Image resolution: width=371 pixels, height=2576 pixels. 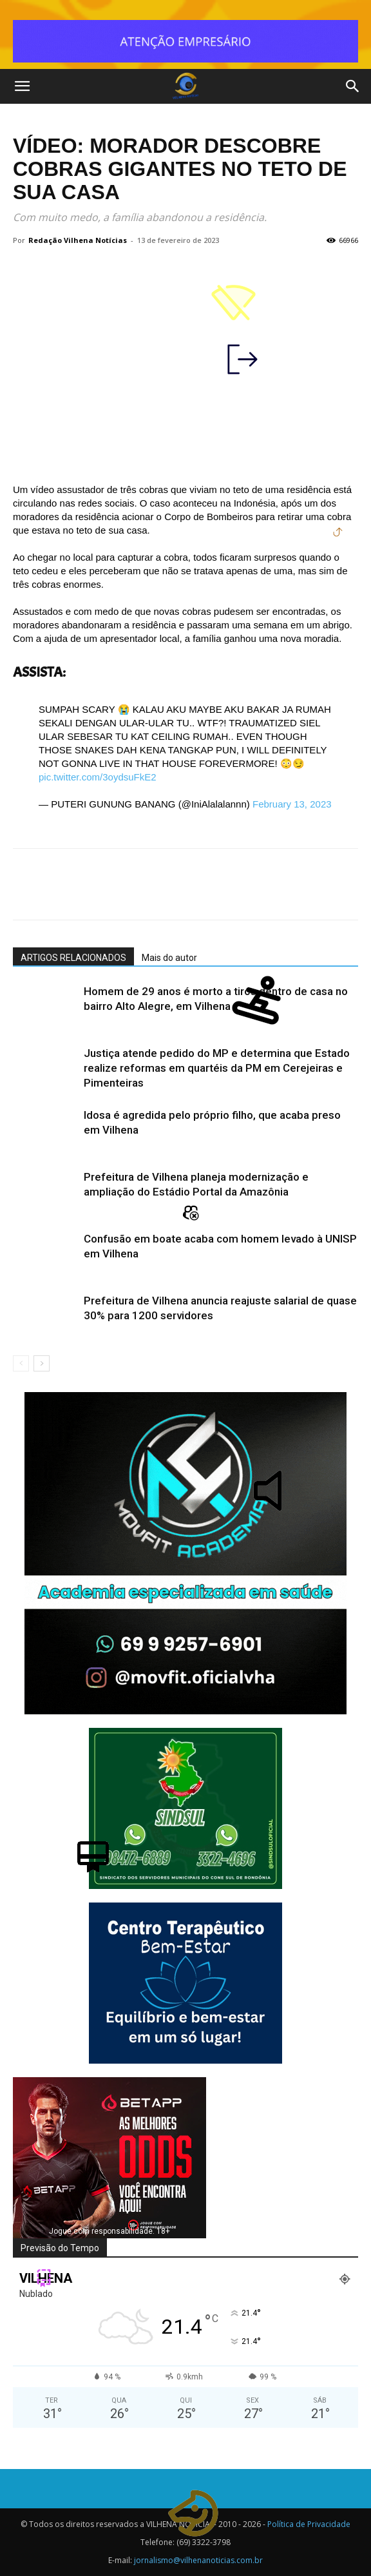 What do you see at coordinates (241, 359) in the screenshot?
I see `sign out of your account` at bounding box center [241, 359].